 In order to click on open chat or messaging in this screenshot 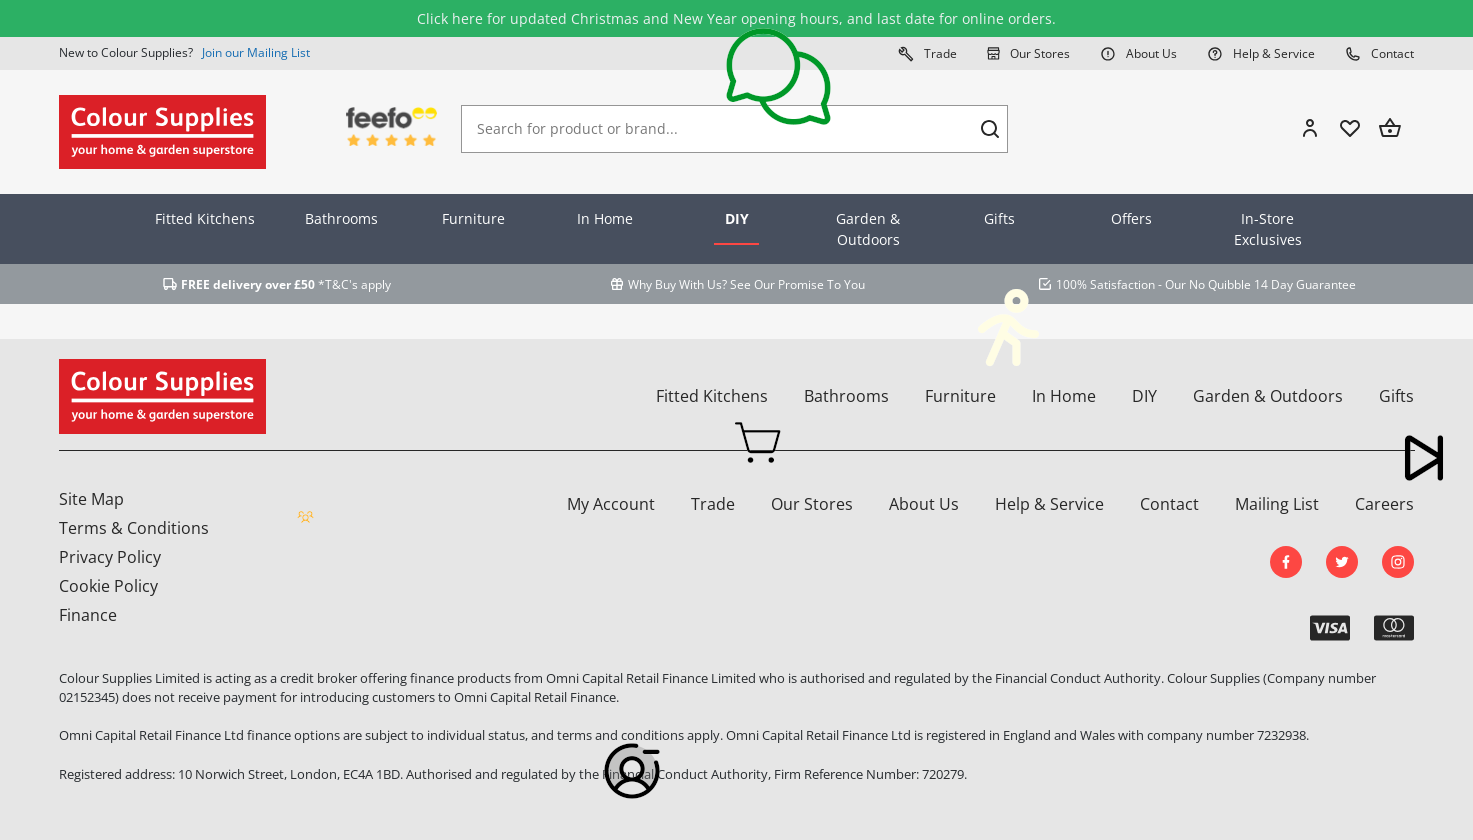, I will do `click(778, 76)`.